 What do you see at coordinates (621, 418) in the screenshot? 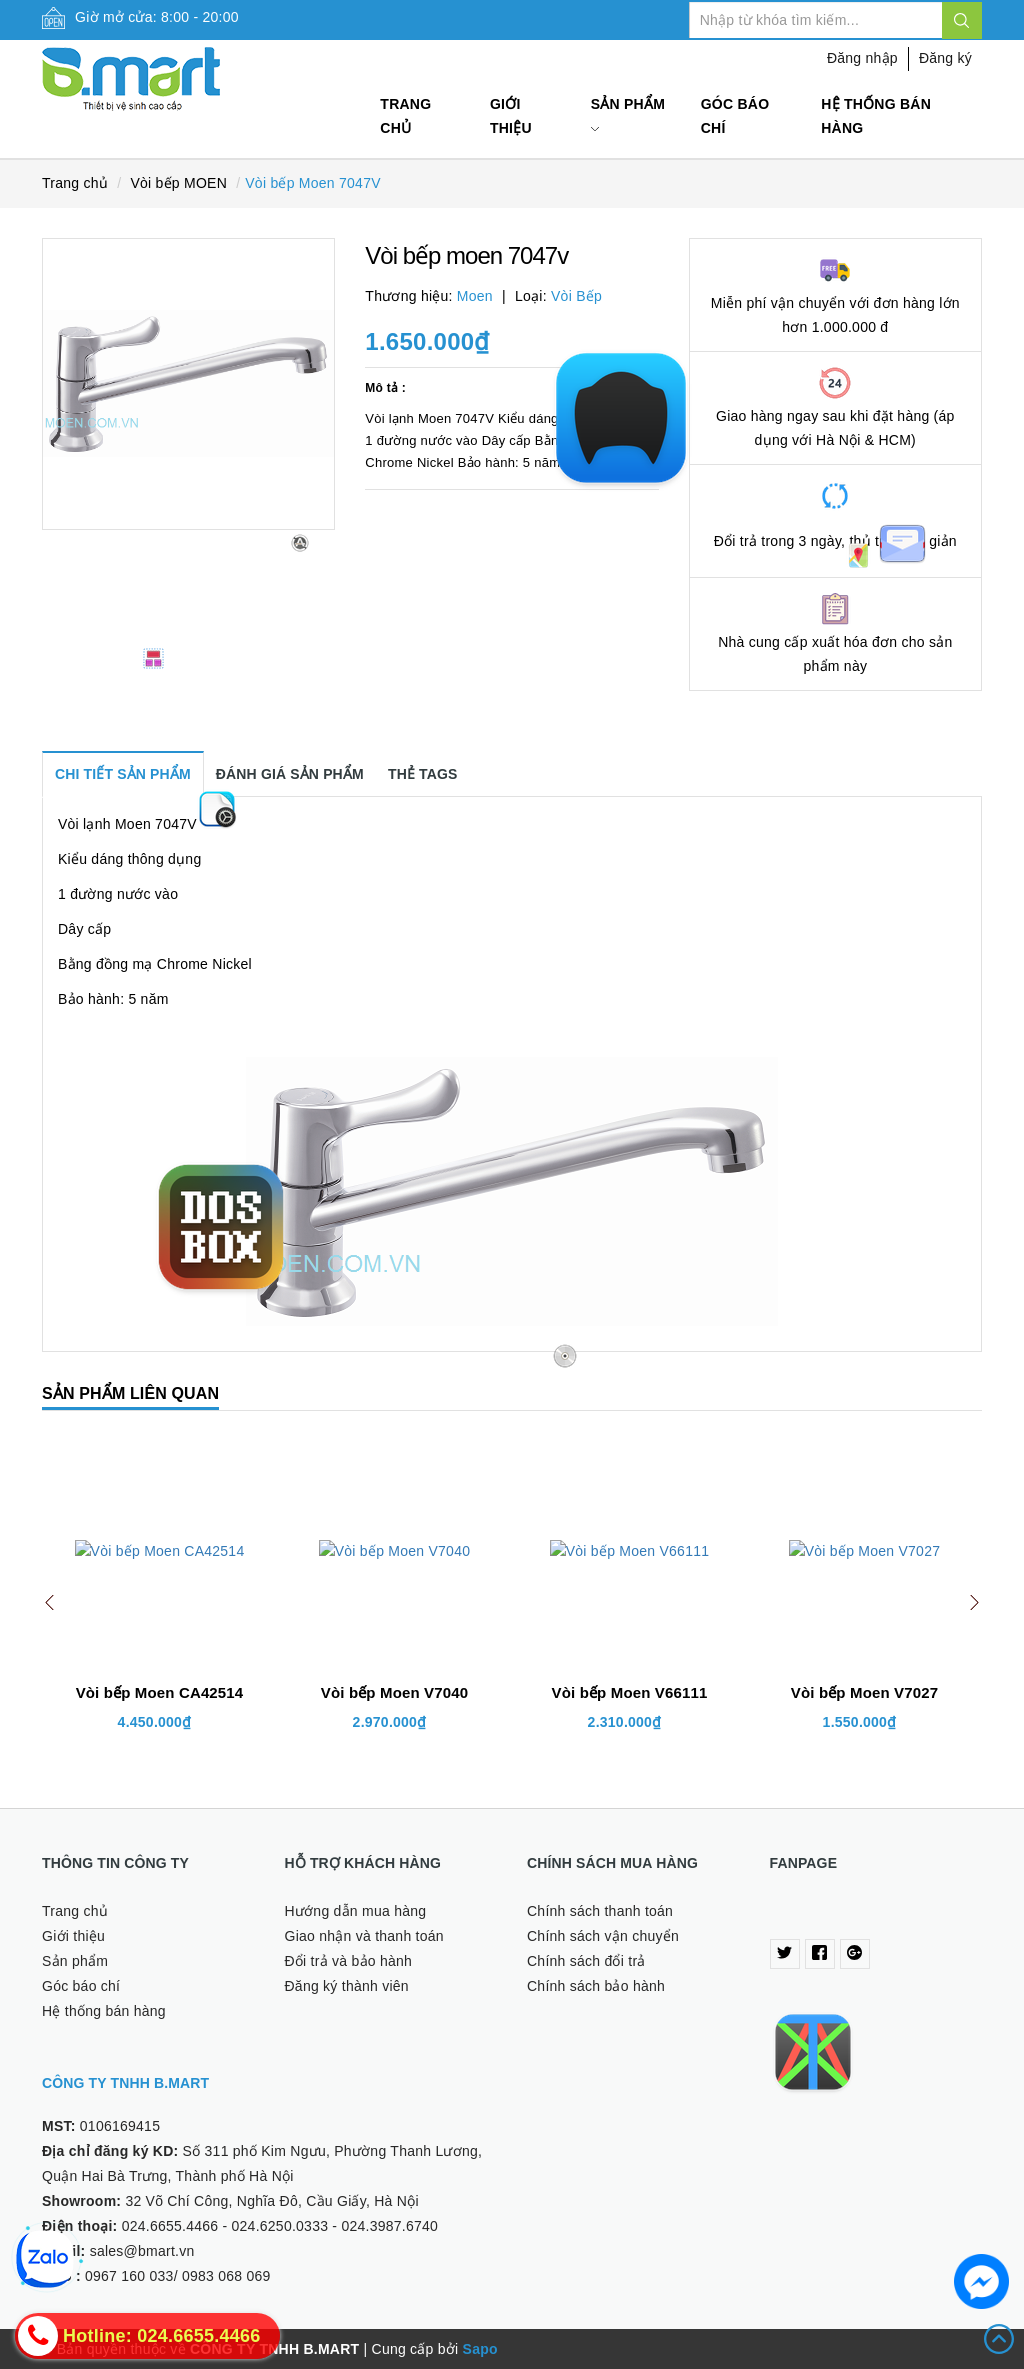
I see `launch redream dreamcast emulator` at bounding box center [621, 418].